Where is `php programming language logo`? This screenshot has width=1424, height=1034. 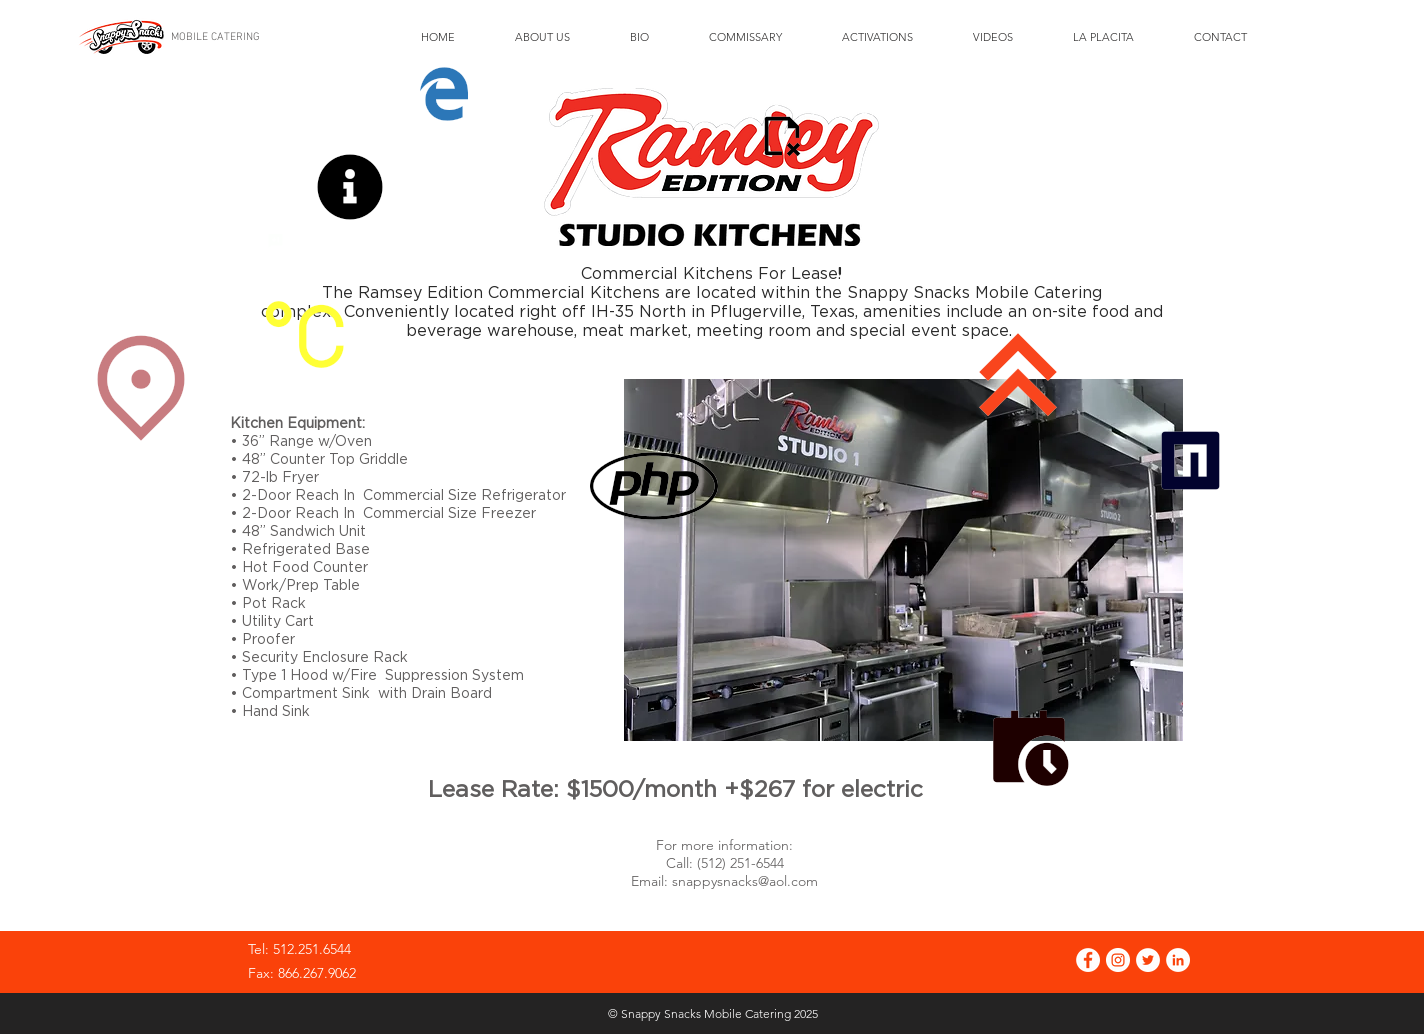 php programming language logo is located at coordinates (654, 486).